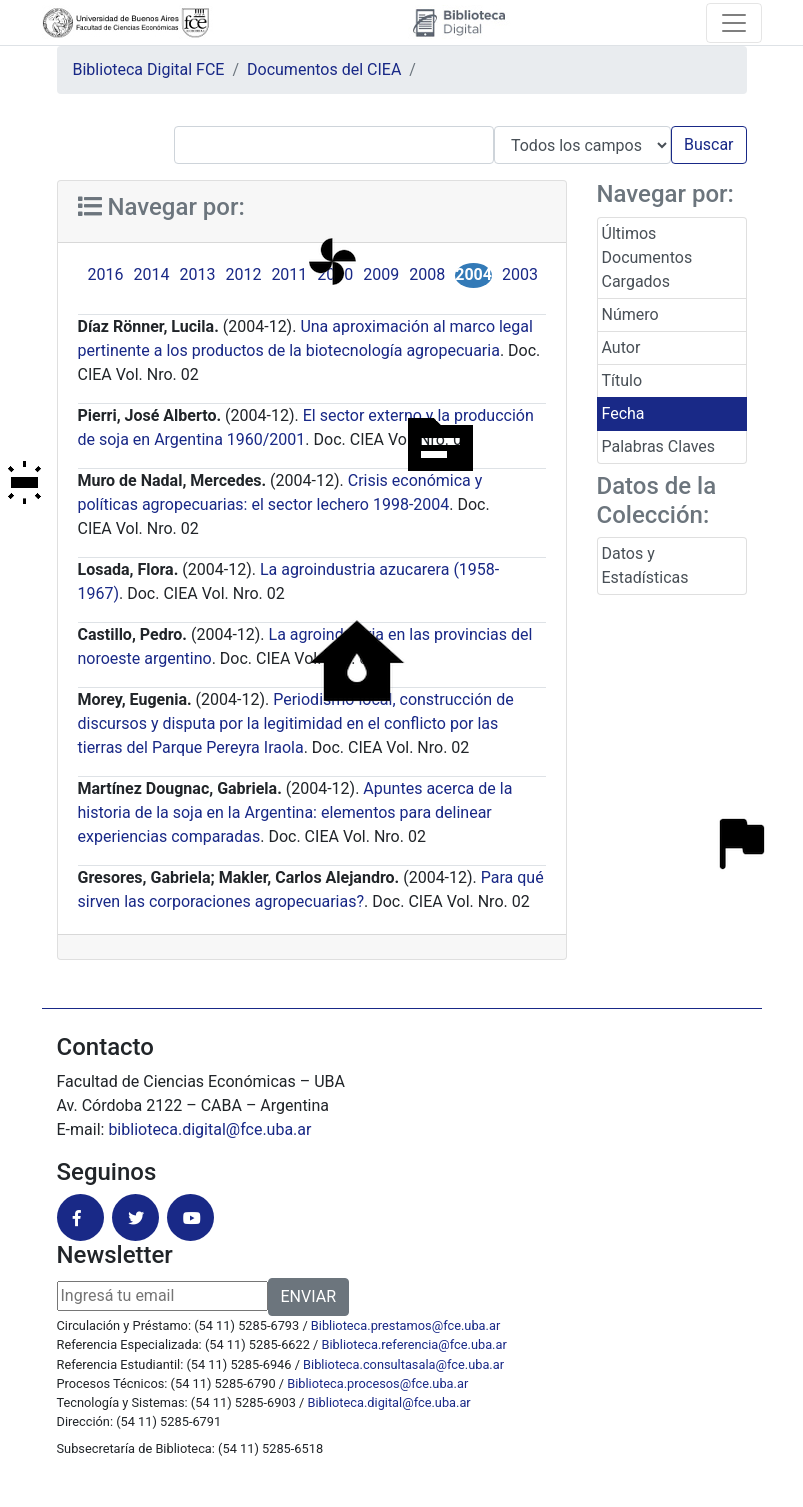  I want to click on report water damage to a property, so click(357, 663).